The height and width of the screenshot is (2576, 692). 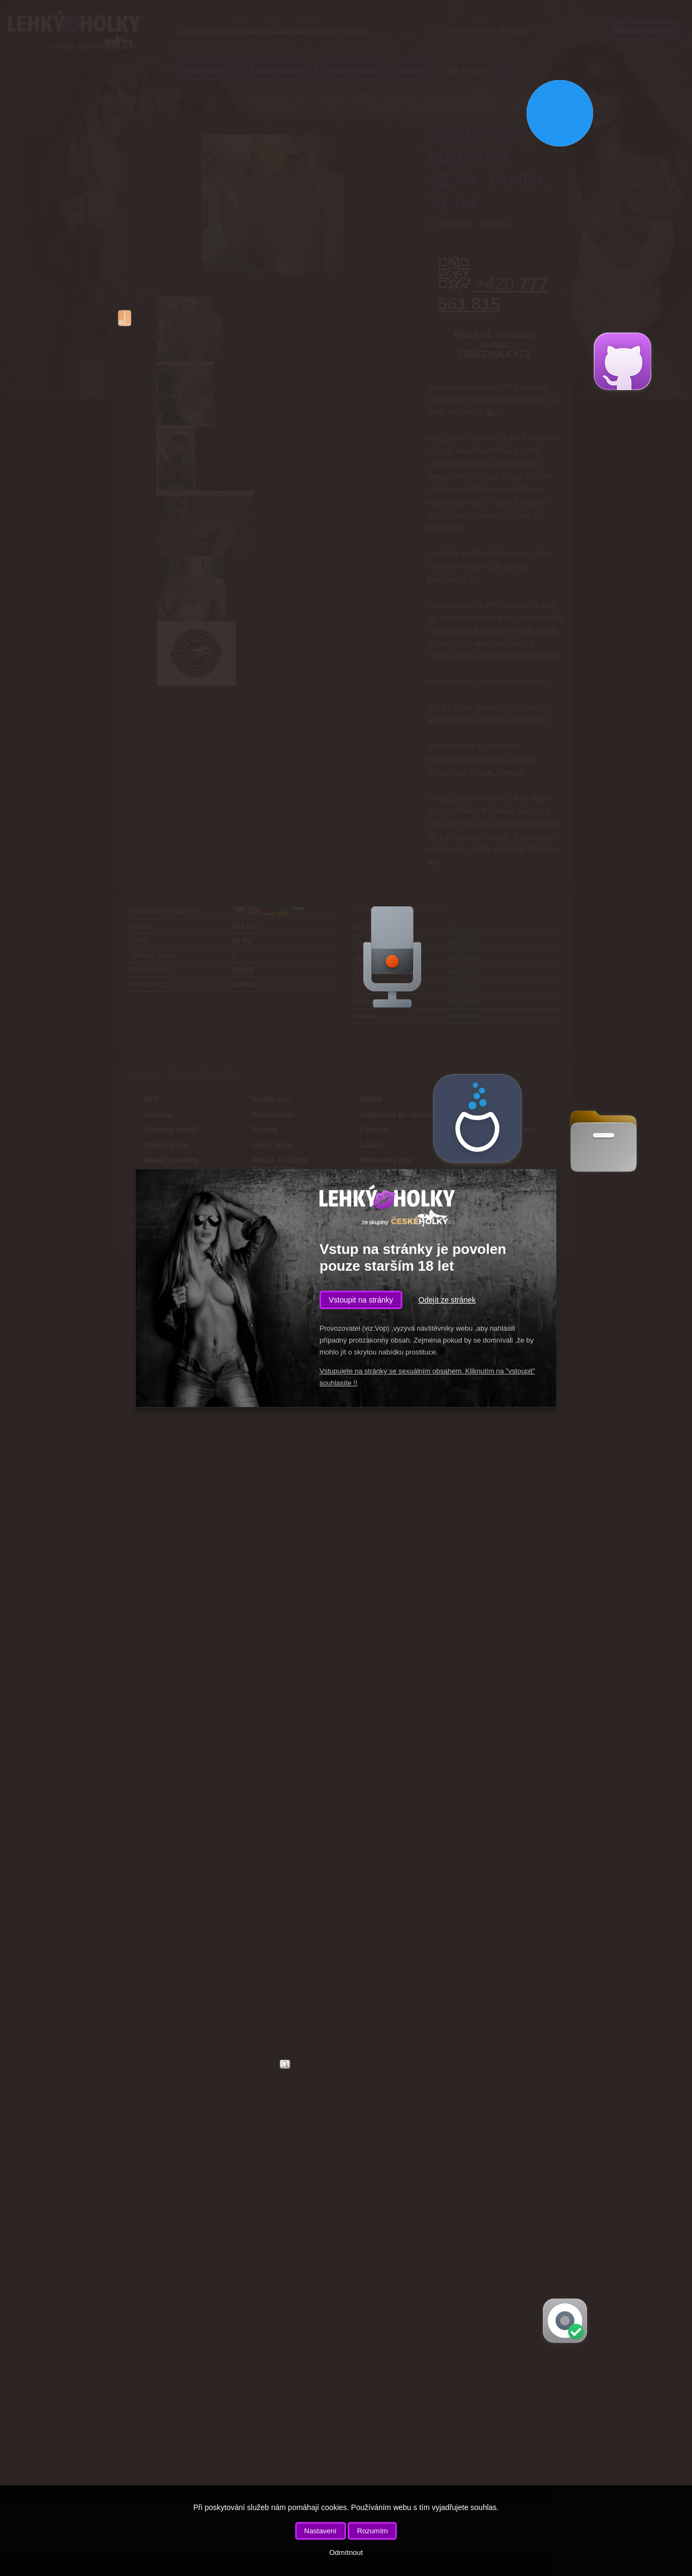 I want to click on optical drive verified and working correctly, so click(x=565, y=2321).